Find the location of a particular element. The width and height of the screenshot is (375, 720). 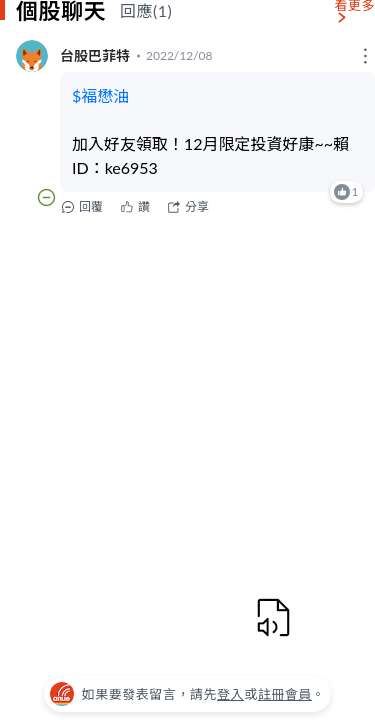

open an audio file is located at coordinates (273, 617).